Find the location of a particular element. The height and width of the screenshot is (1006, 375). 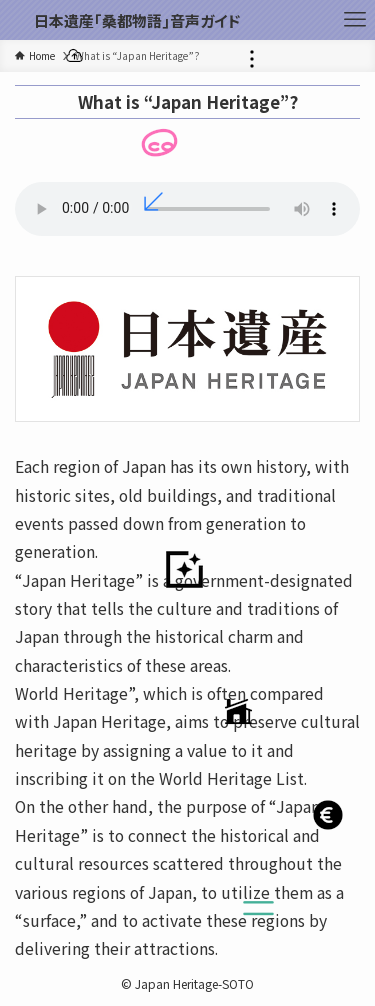

navigate to the bottom-left or previous item is located at coordinates (153, 201).